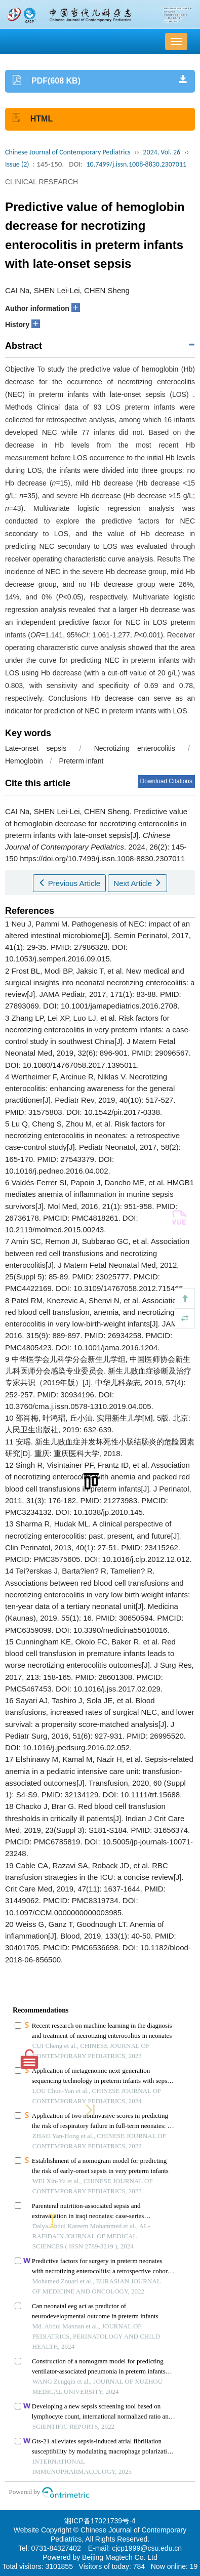  Describe the element at coordinates (29, 2060) in the screenshot. I see `unlocked or unsecured state` at that location.